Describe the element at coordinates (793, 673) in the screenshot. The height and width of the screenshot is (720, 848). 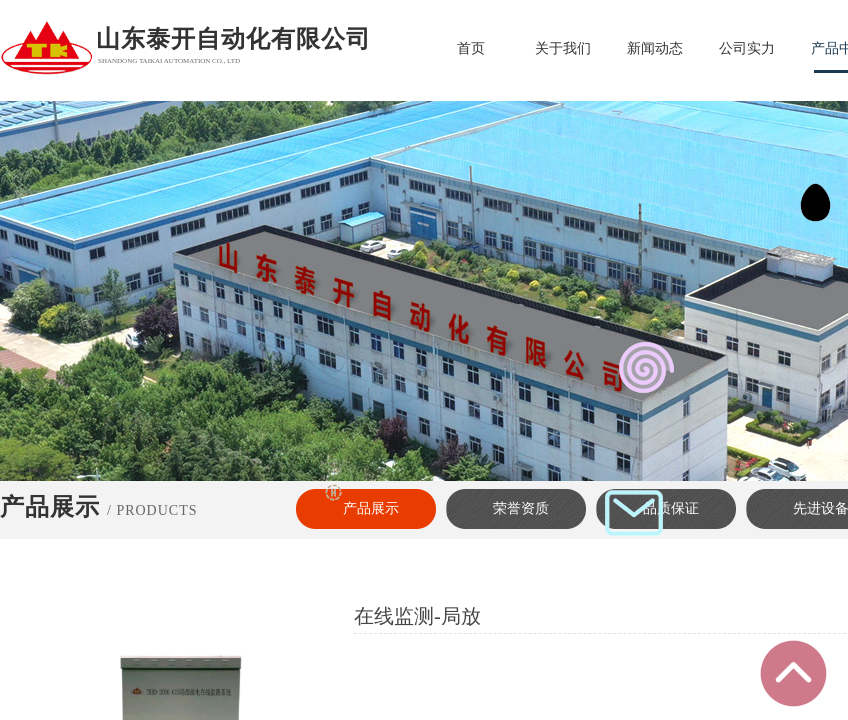
I see `scroll to top of page` at that location.